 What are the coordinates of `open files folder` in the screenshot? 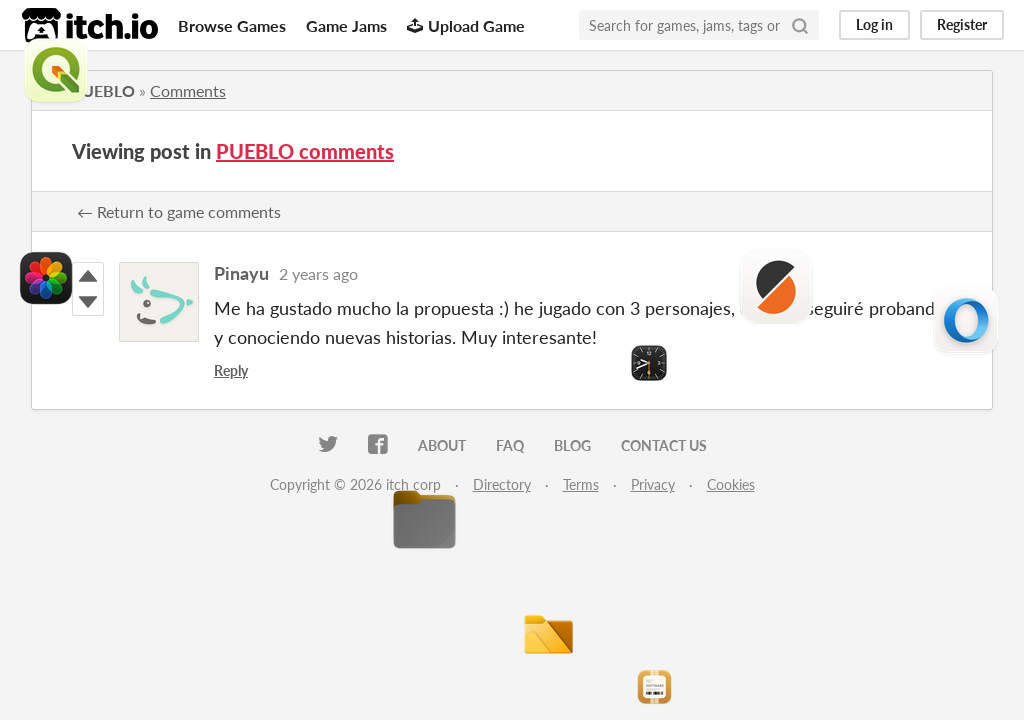 It's located at (548, 635).